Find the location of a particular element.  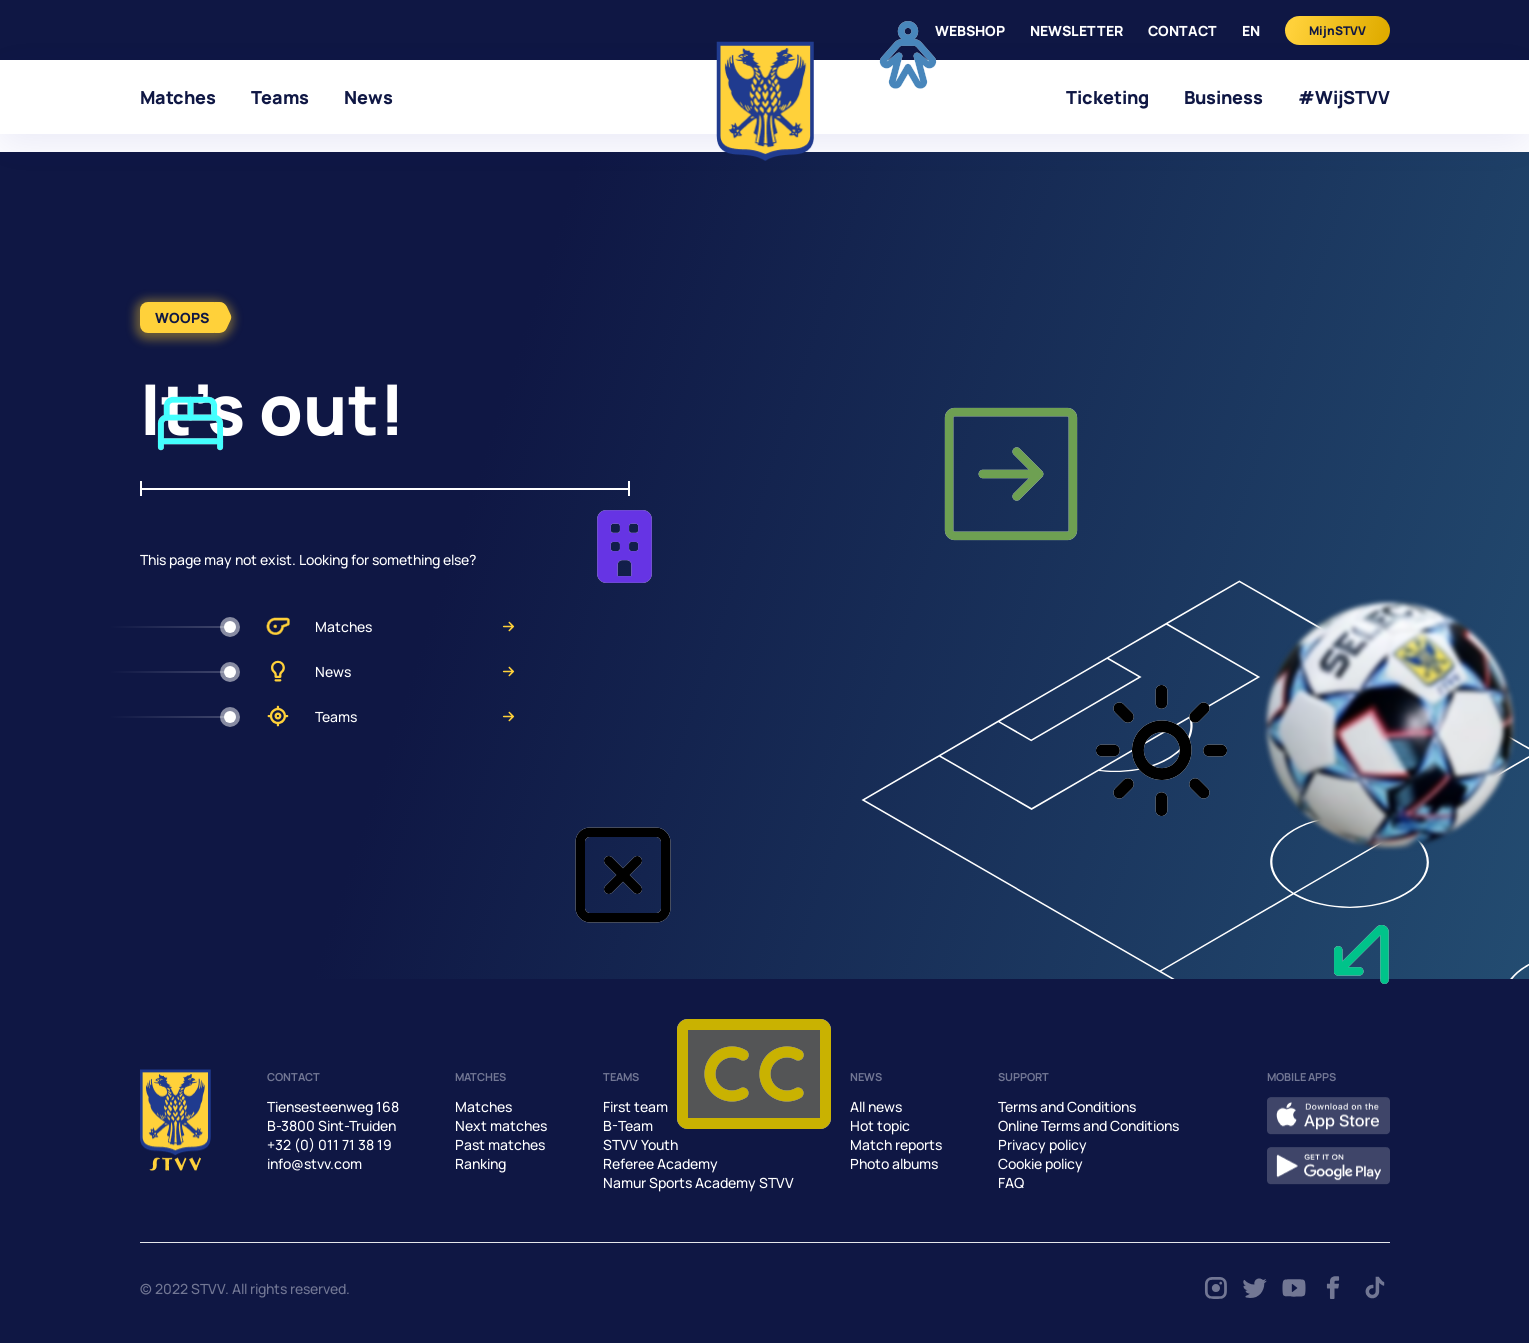

enable closed captions for video content is located at coordinates (754, 1074).